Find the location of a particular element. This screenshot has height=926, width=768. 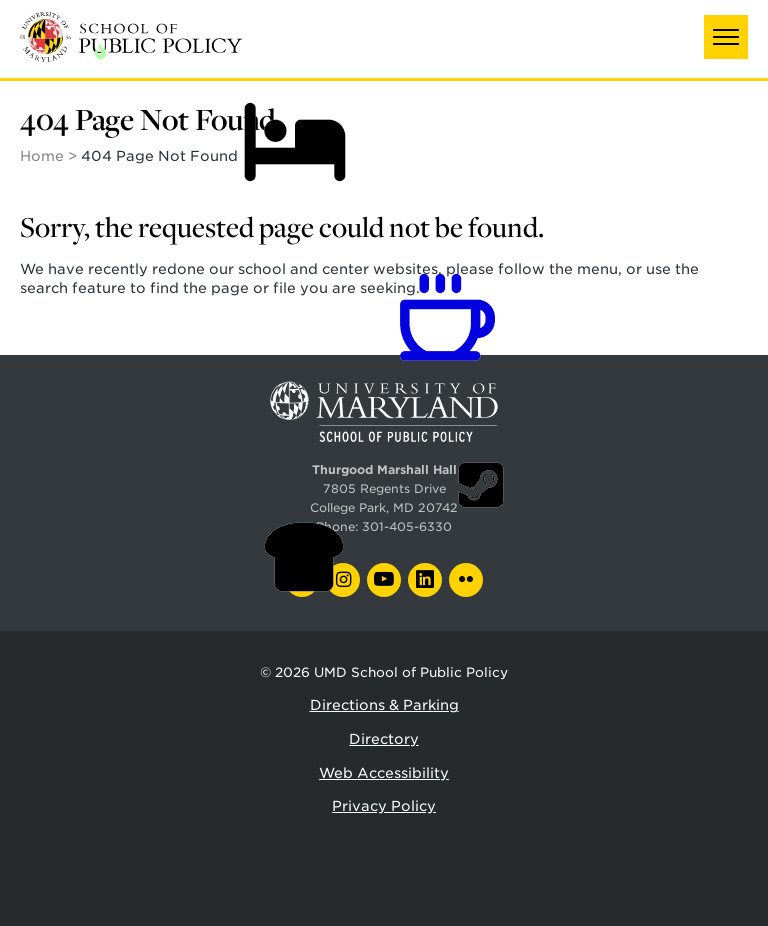

open Steam application is located at coordinates (481, 485).